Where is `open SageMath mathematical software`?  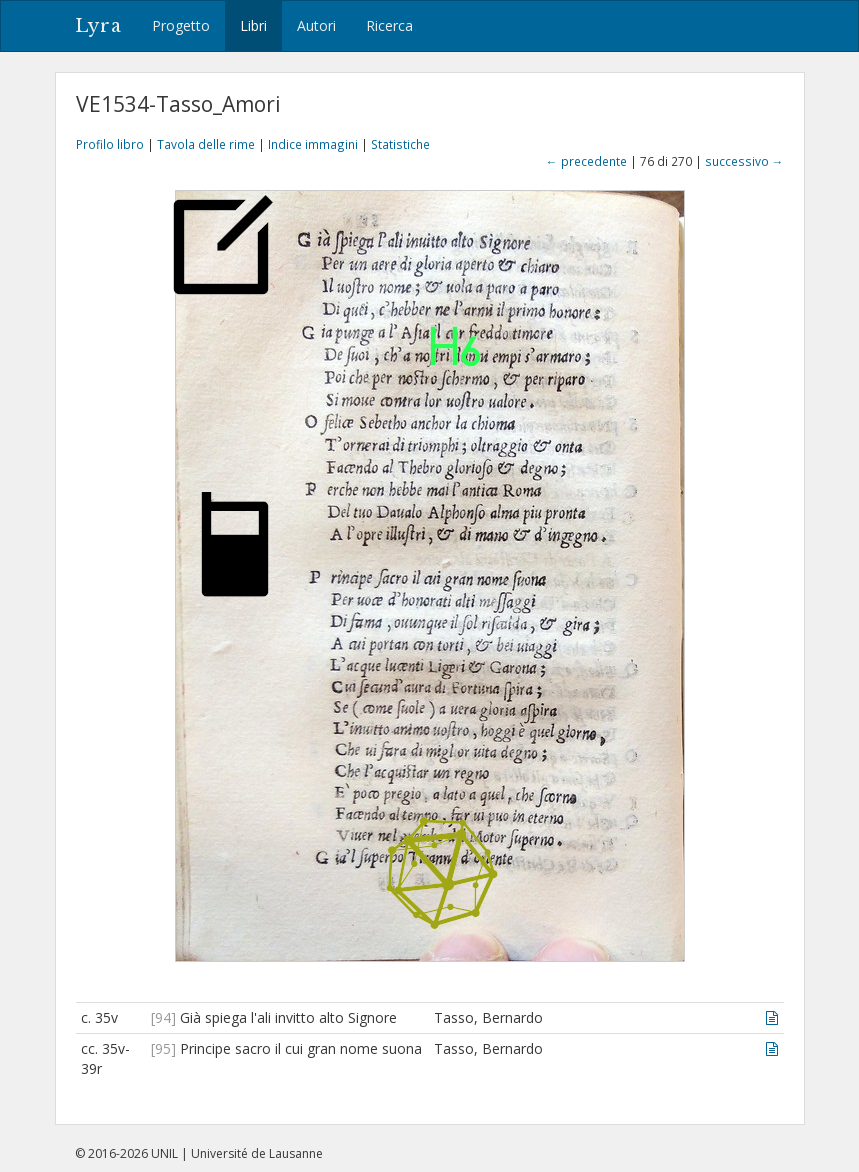 open SageMath mathematical software is located at coordinates (442, 873).